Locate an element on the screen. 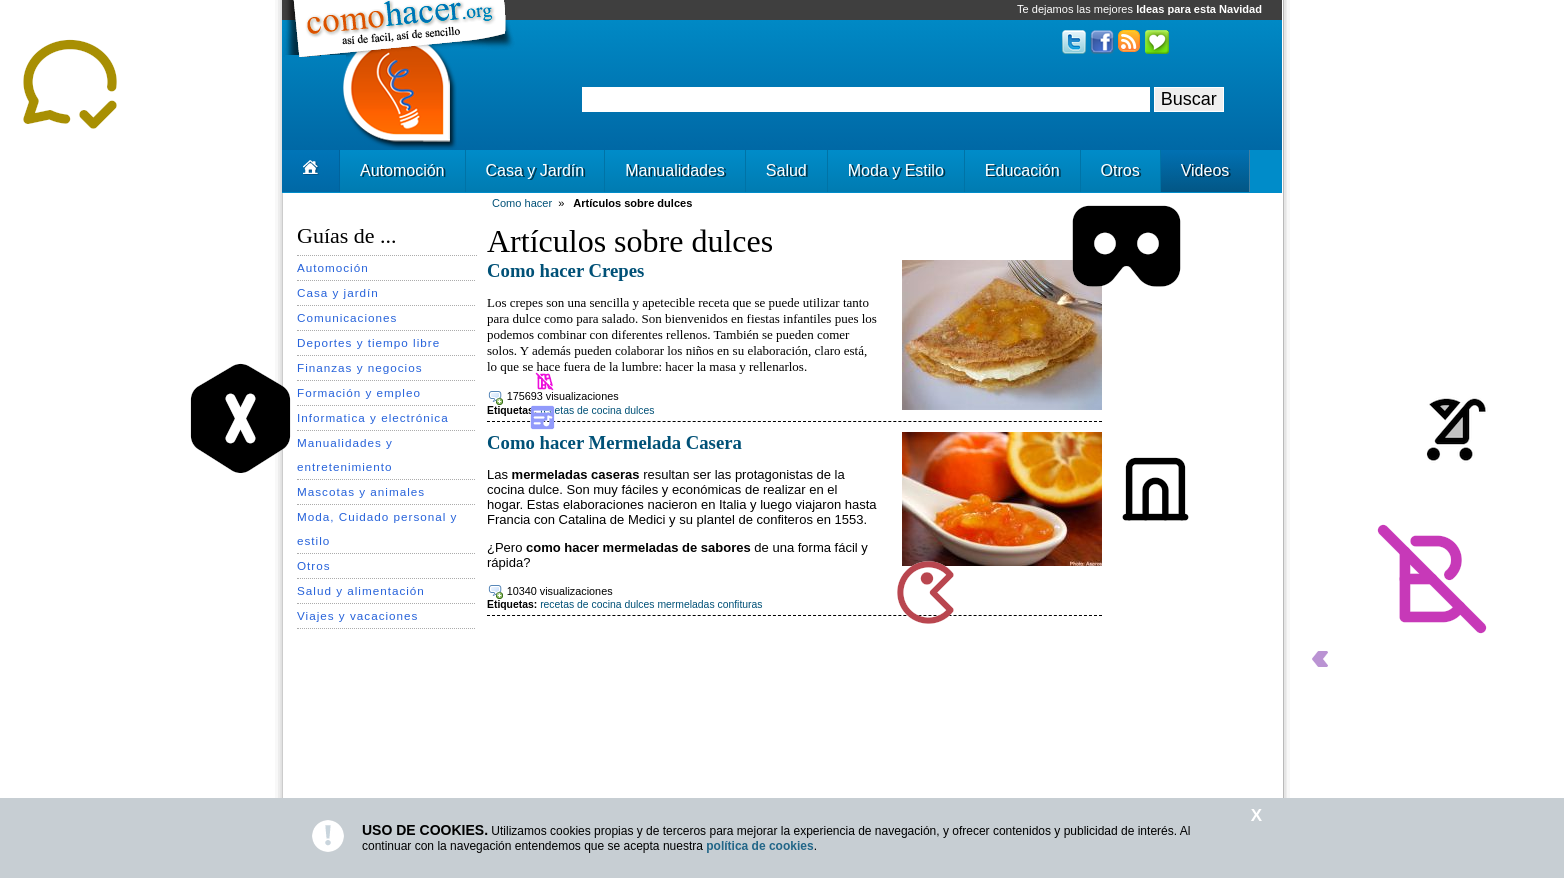 This screenshot has width=1564, height=878. navigate to the previous item or section is located at coordinates (1320, 659).